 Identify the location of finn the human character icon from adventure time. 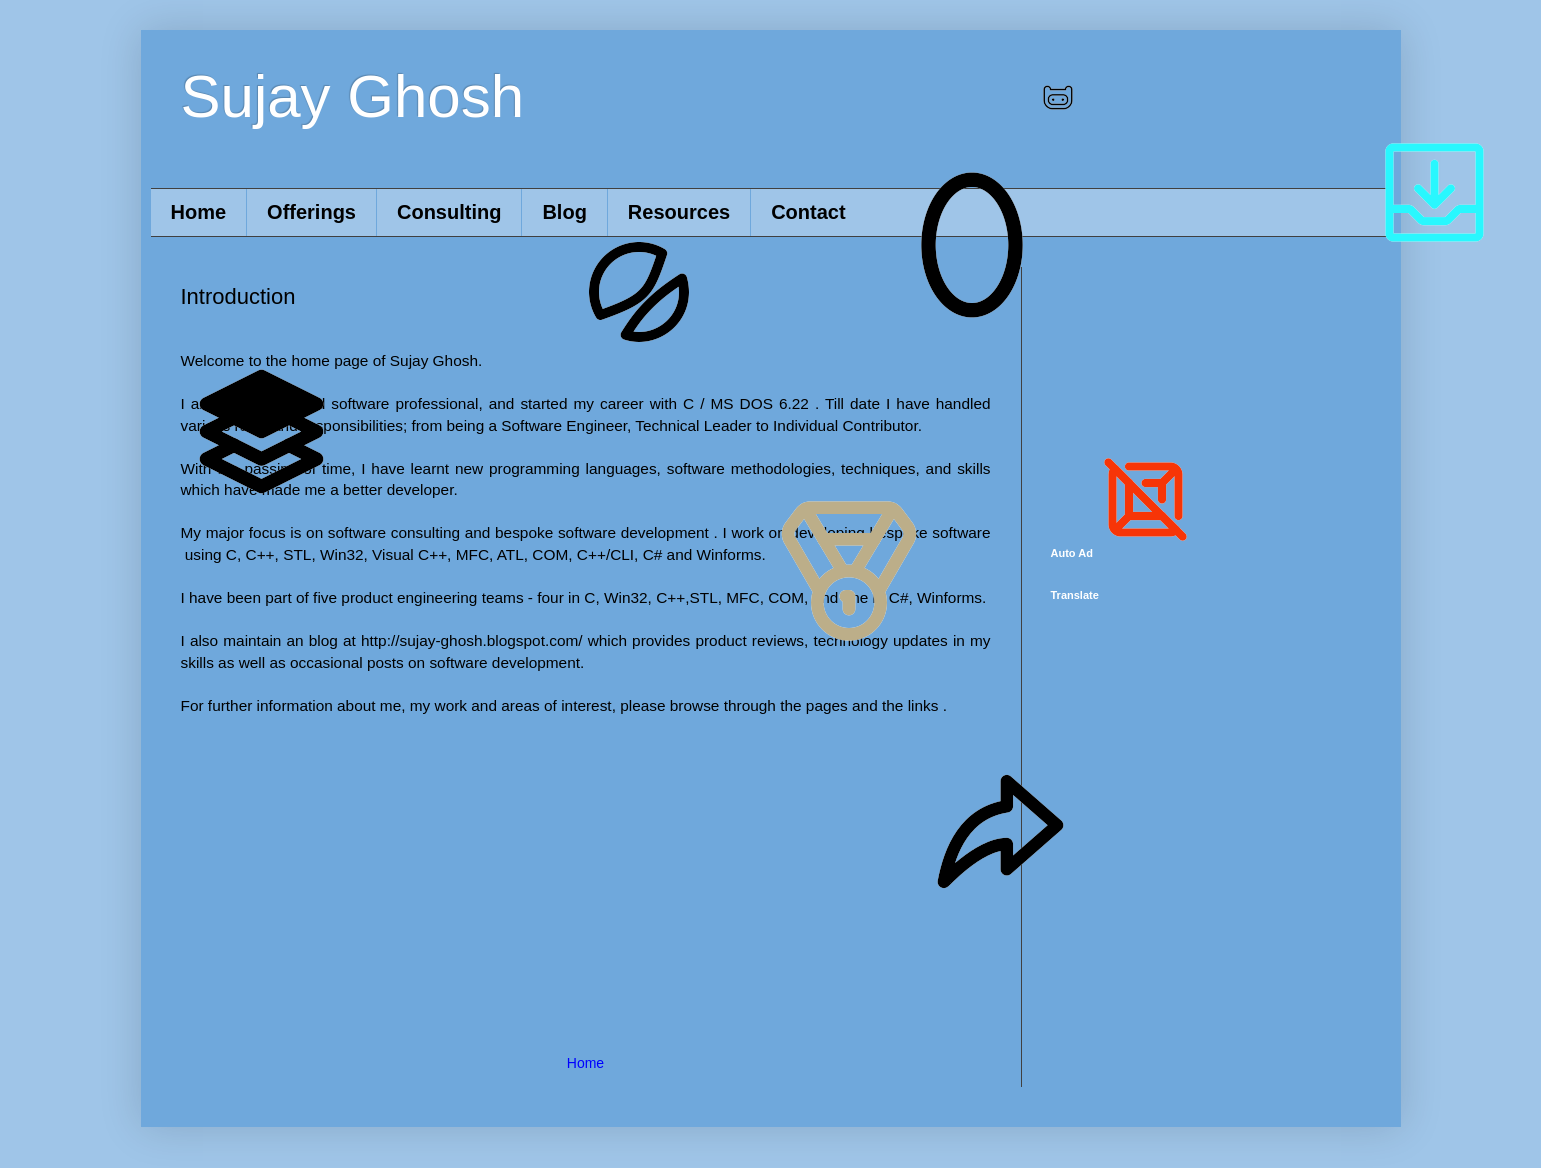
(1058, 97).